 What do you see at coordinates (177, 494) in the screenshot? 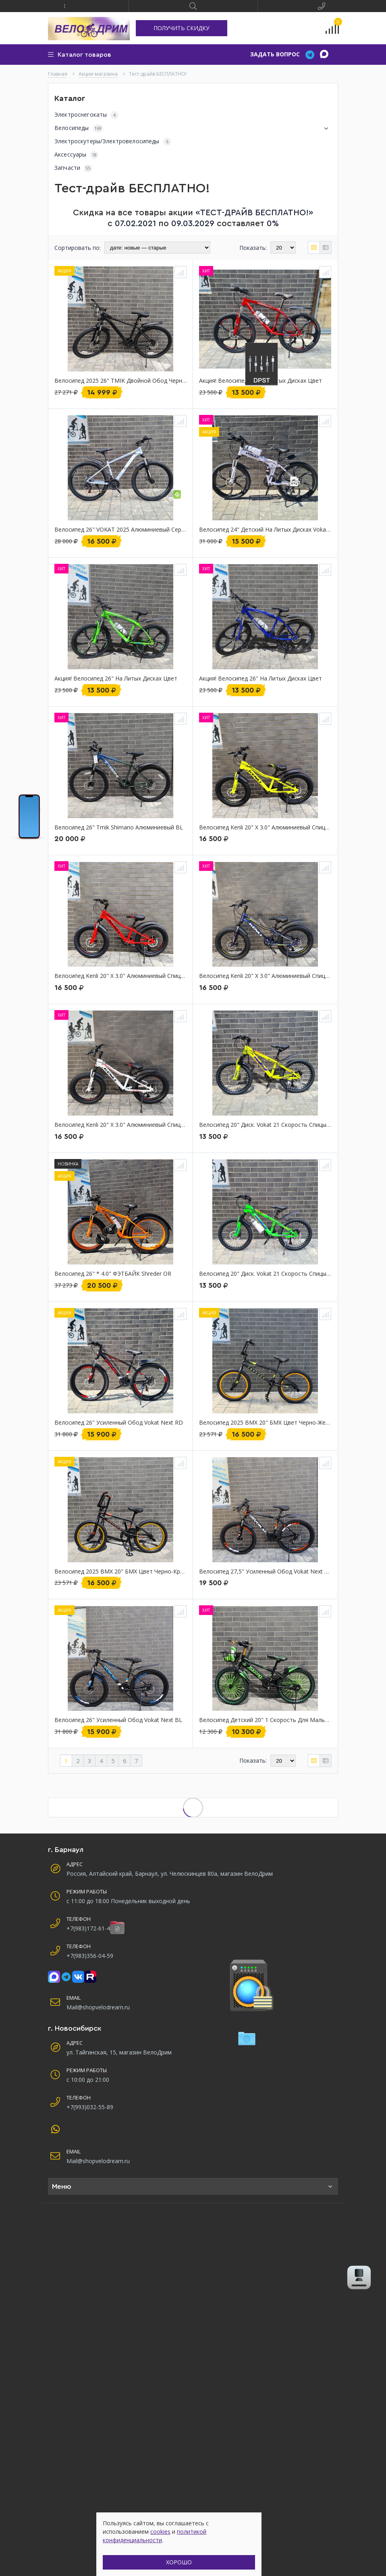
I see `an epub ebook file` at bounding box center [177, 494].